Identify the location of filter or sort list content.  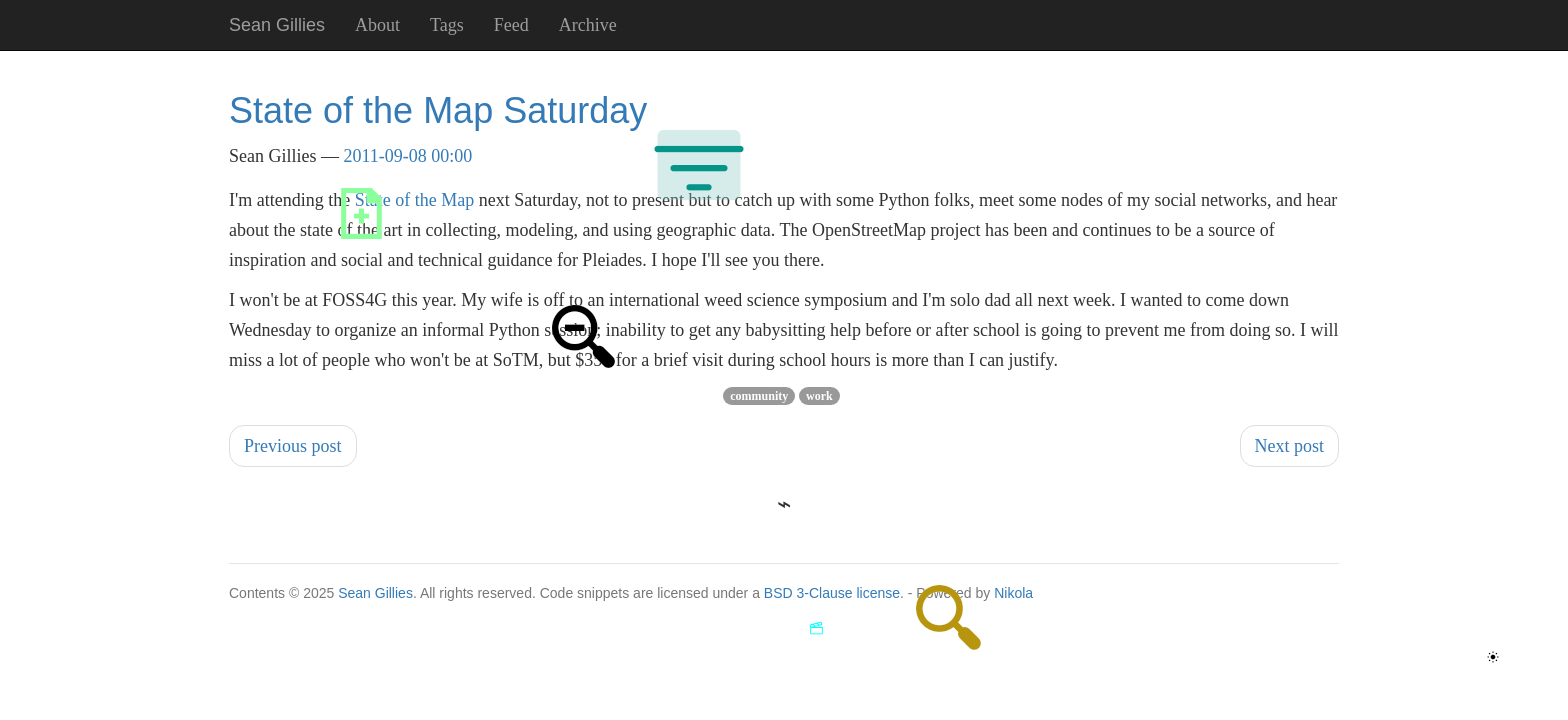
(699, 165).